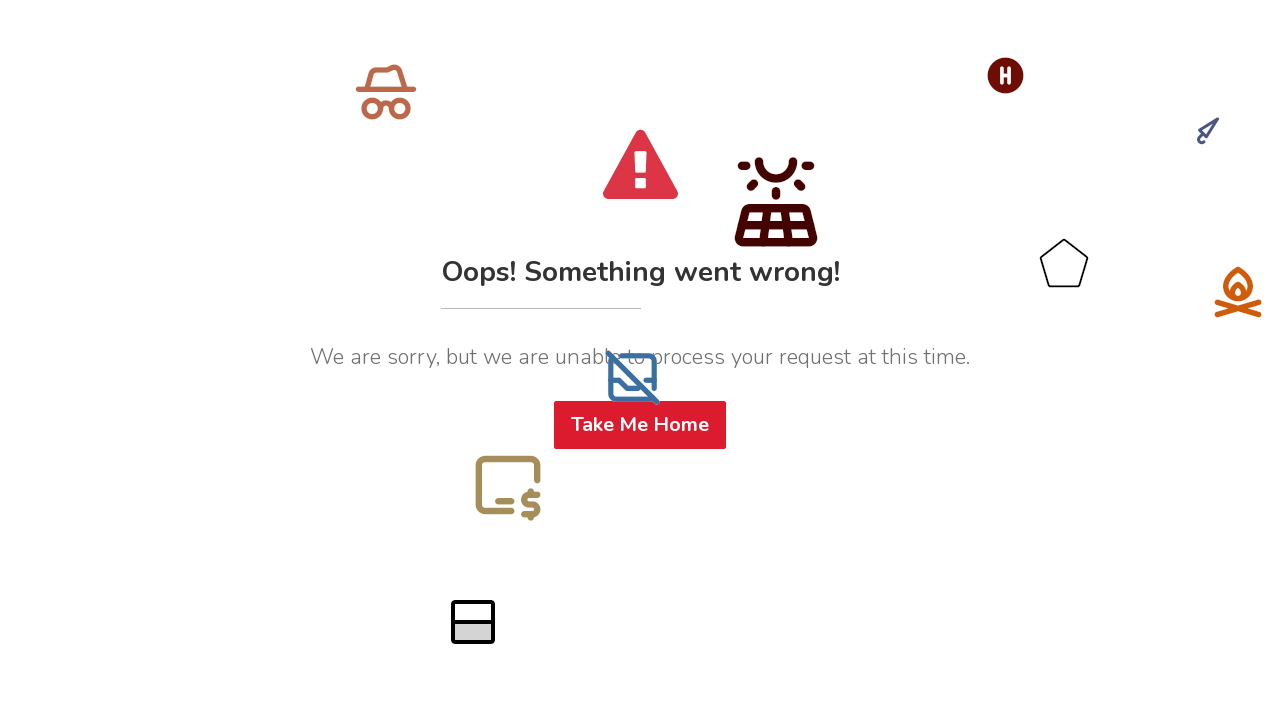  What do you see at coordinates (508, 485) in the screenshot?
I see `access tablet payment or billing settings` at bounding box center [508, 485].